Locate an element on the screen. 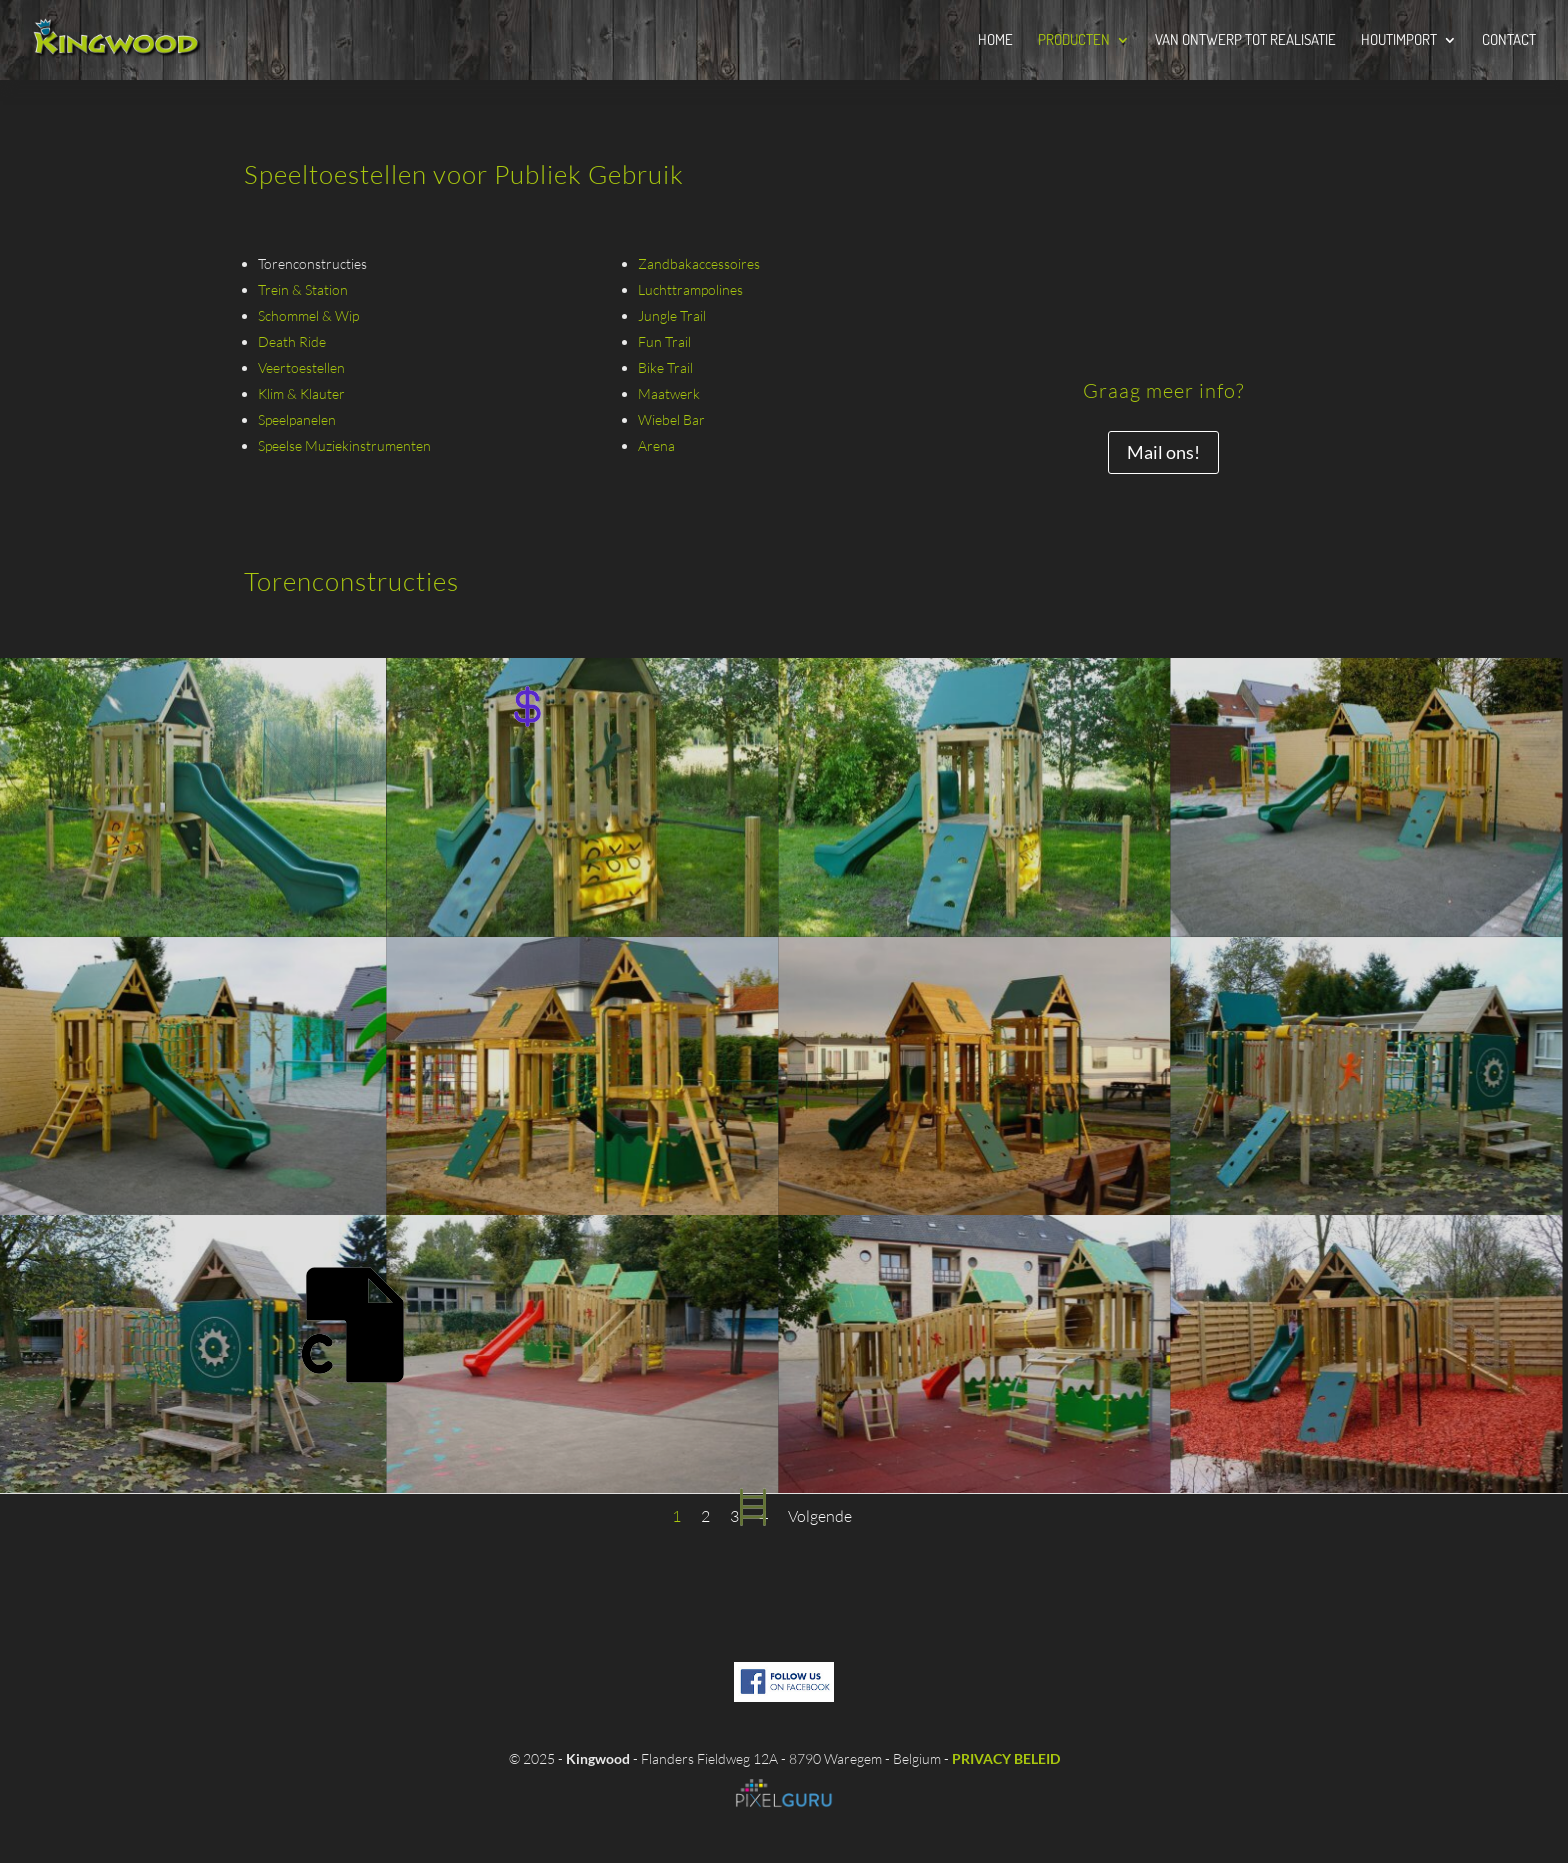  view pricing or payment options is located at coordinates (527, 706).